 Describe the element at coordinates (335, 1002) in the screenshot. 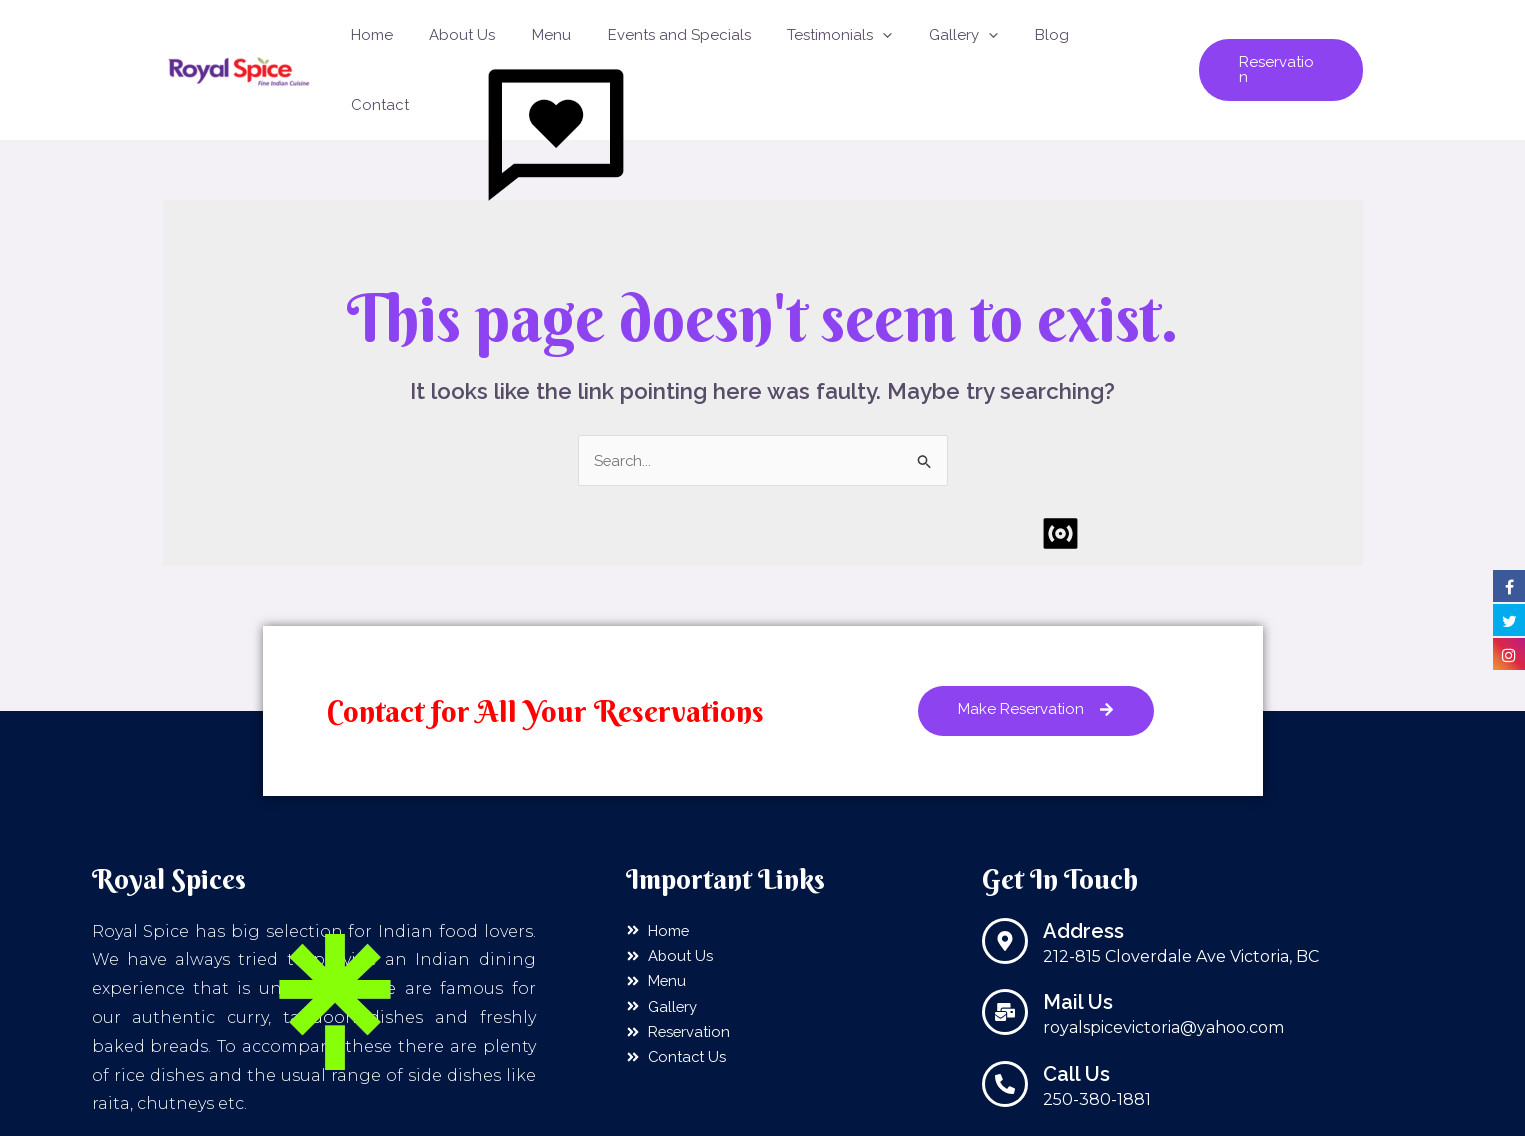

I see `visit linktree profile` at that location.